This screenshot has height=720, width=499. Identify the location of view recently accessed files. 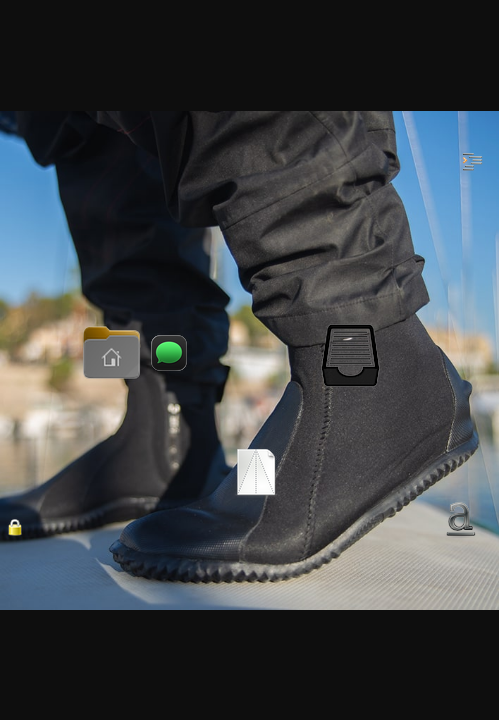
(350, 355).